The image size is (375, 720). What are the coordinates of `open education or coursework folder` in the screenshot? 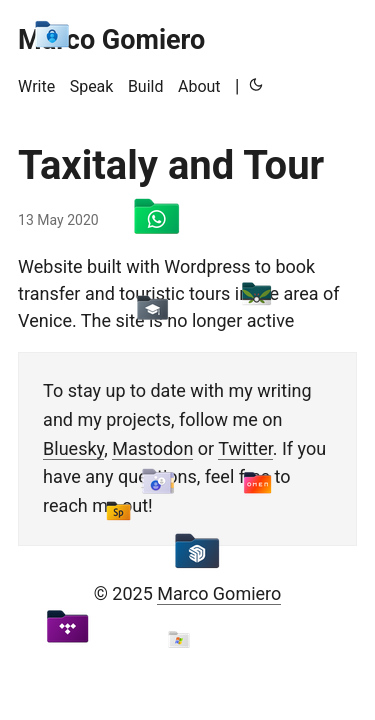 It's located at (152, 308).